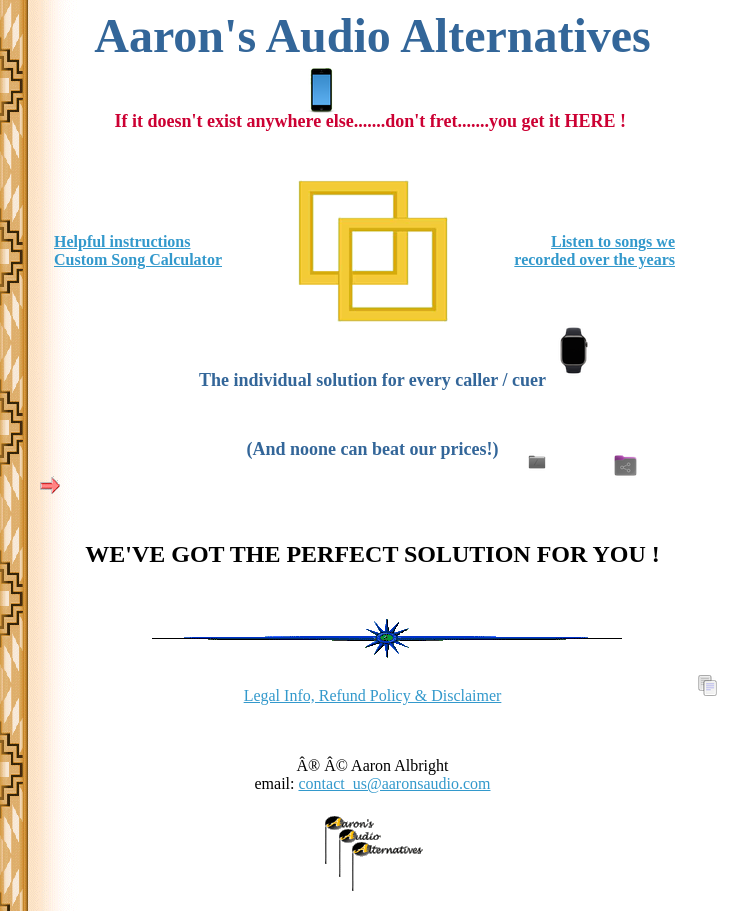 The width and height of the screenshot is (745, 911). Describe the element at coordinates (573, 350) in the screenshot. I see `apple watch series 7 device icon` at that location.